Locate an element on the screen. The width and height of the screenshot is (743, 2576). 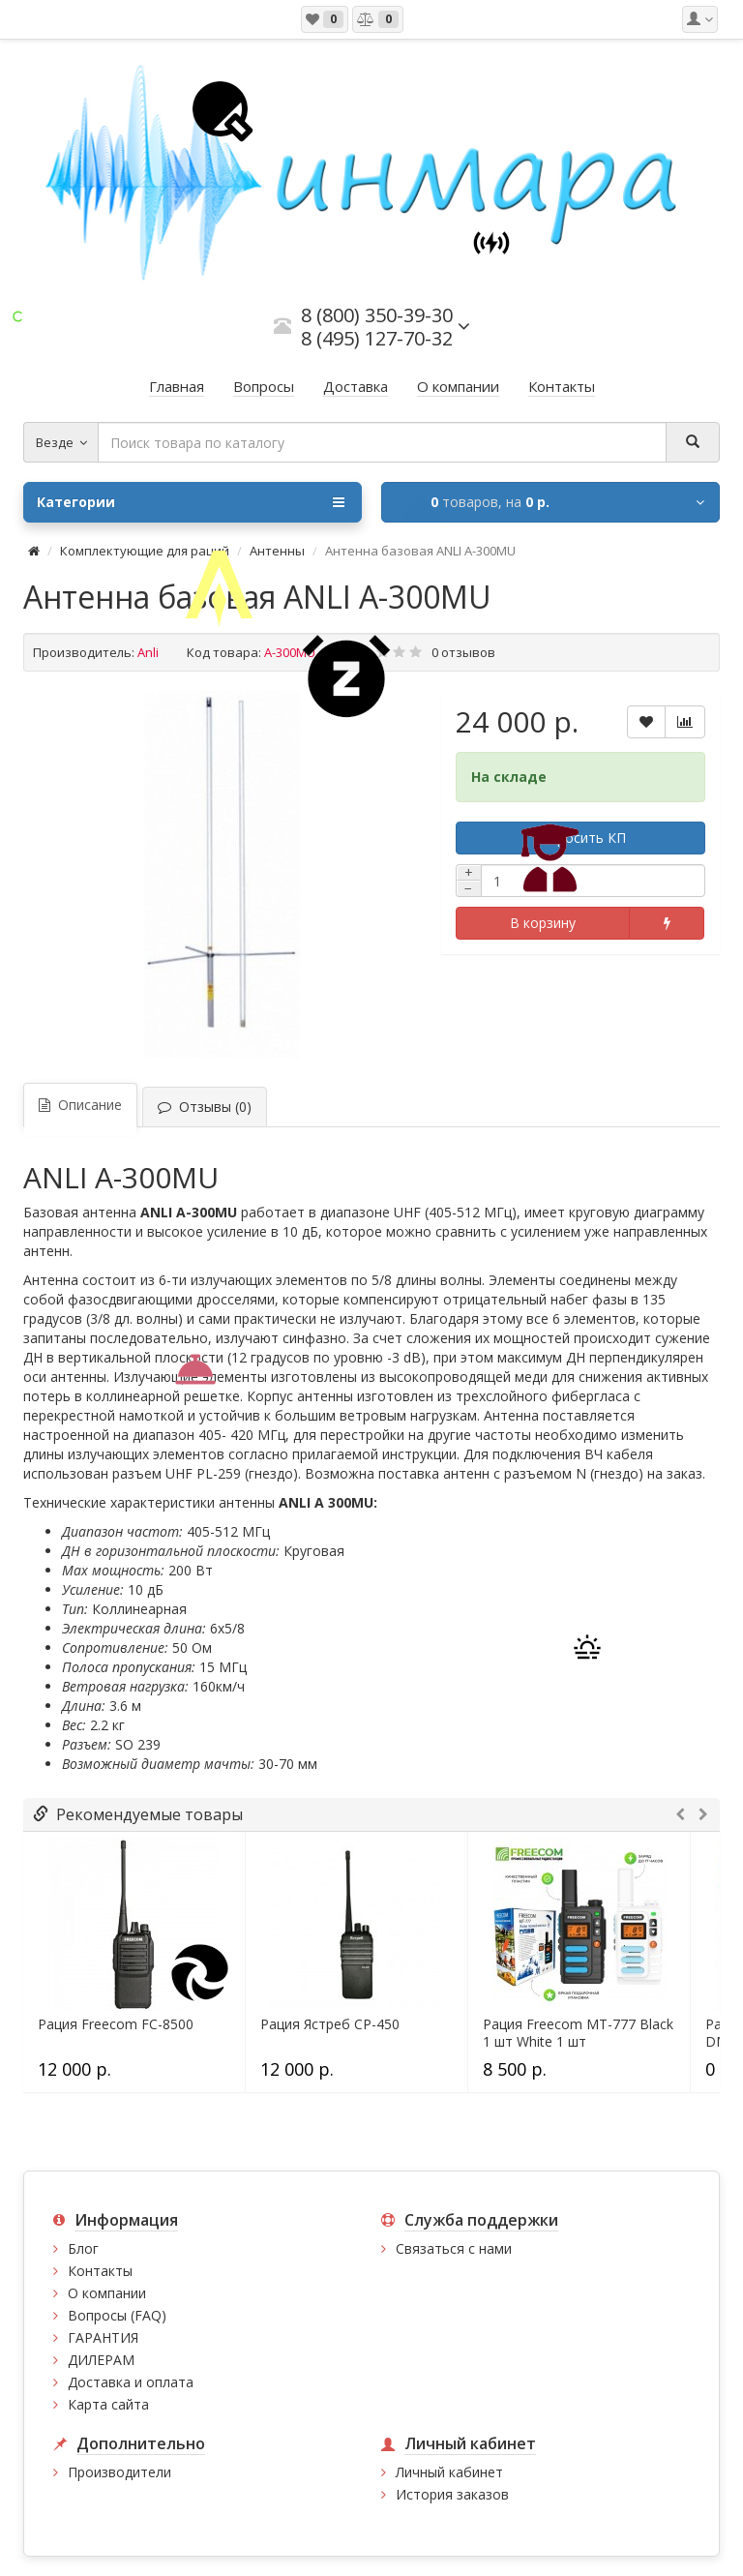
snooze an active alarm is located at coordinates (346, 674).